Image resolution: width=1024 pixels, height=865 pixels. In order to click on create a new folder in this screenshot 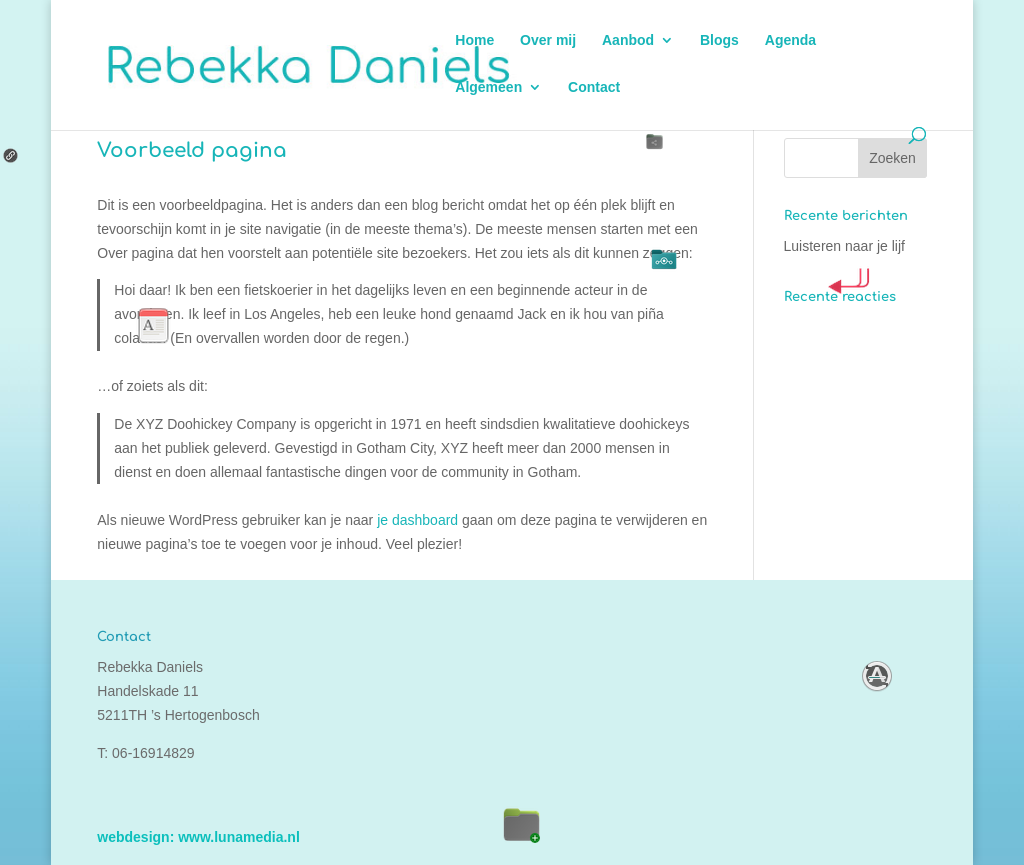, I will do `click(521, 824)`.